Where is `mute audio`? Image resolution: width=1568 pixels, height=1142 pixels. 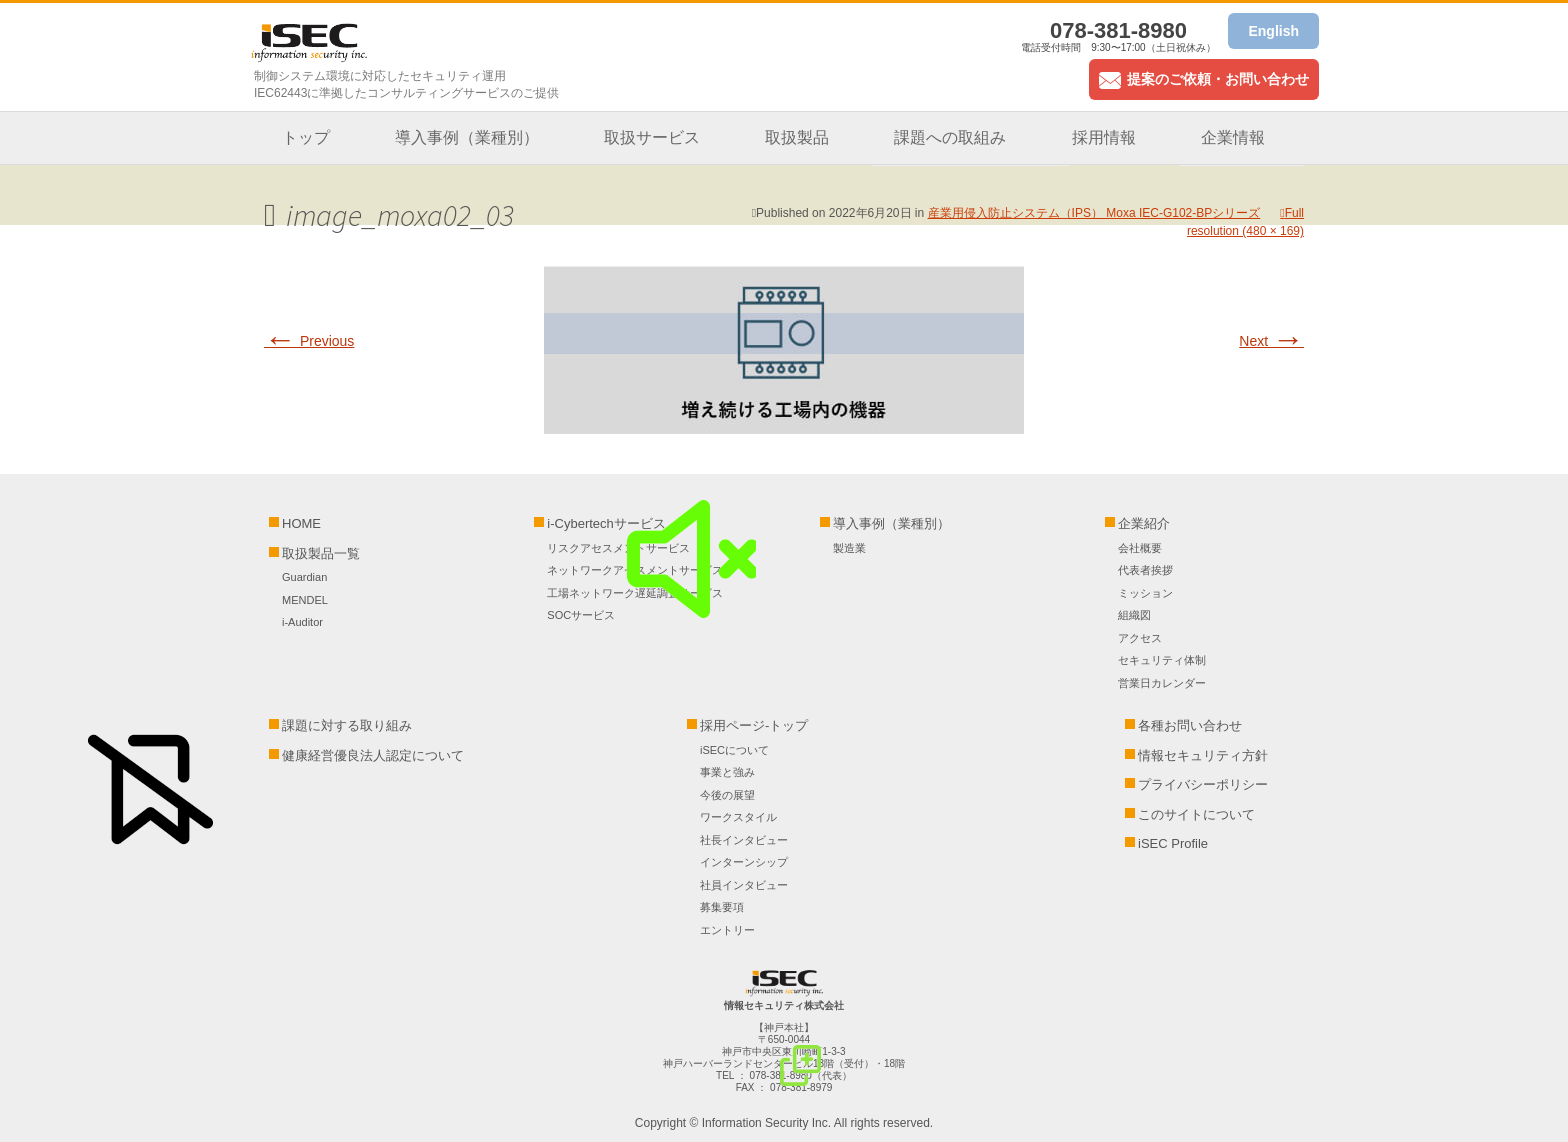
mute audio is located at coordinates (686, 559).